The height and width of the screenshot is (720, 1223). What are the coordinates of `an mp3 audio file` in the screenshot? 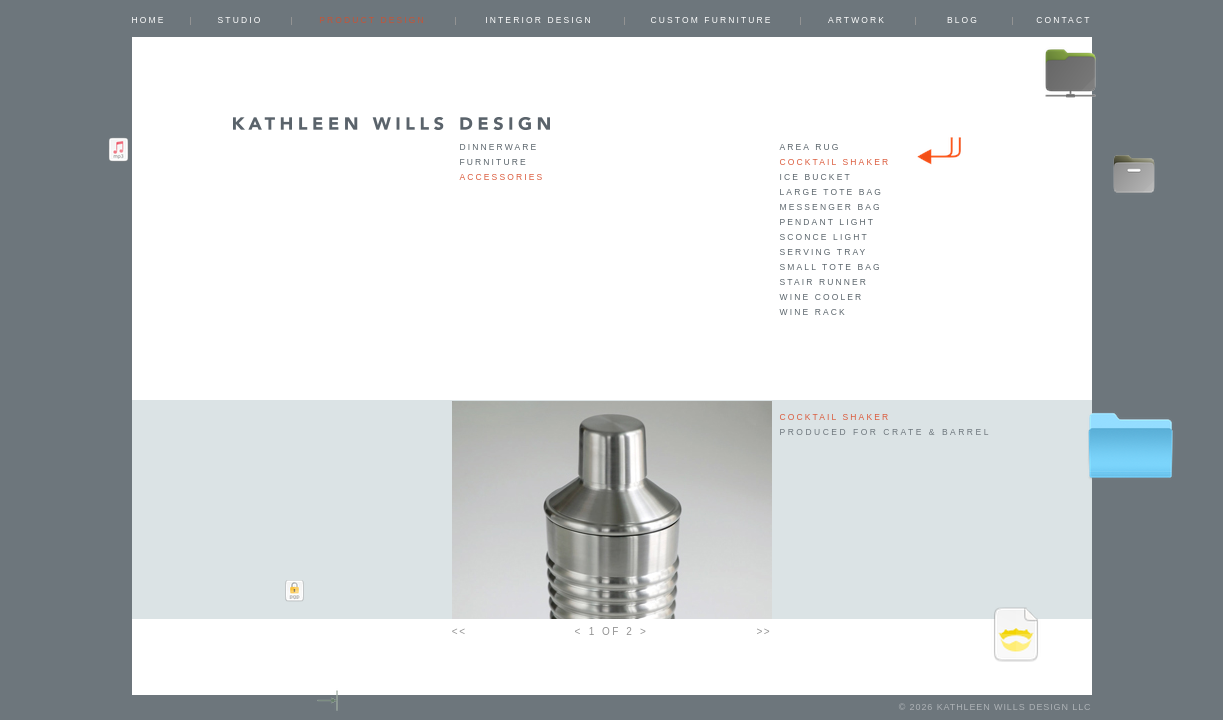 It's located at (118, 149).